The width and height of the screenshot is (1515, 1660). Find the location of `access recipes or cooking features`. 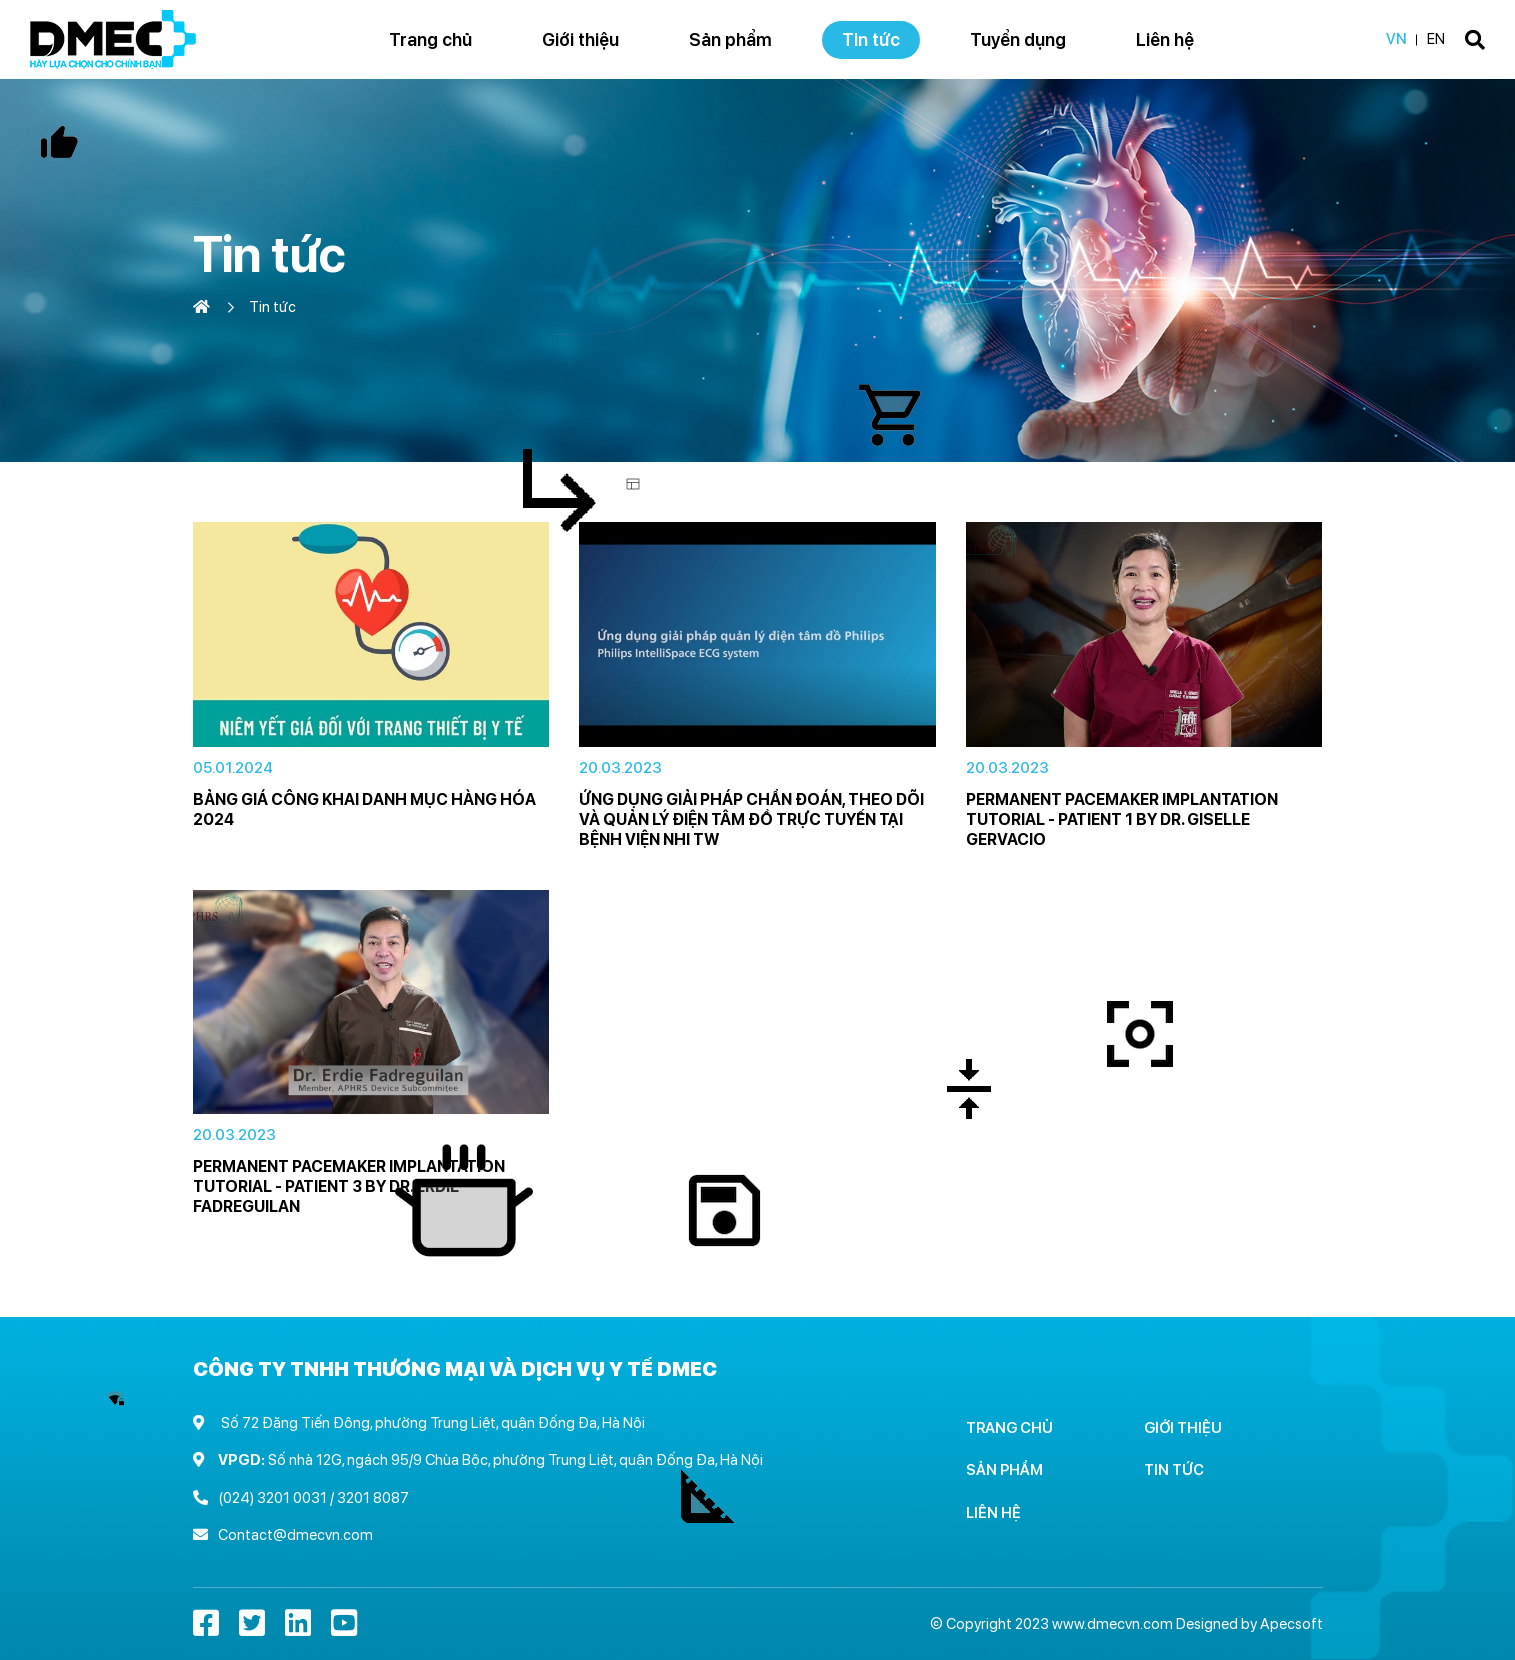

access recipes or cooking features is located at coordinates (464, 1209).